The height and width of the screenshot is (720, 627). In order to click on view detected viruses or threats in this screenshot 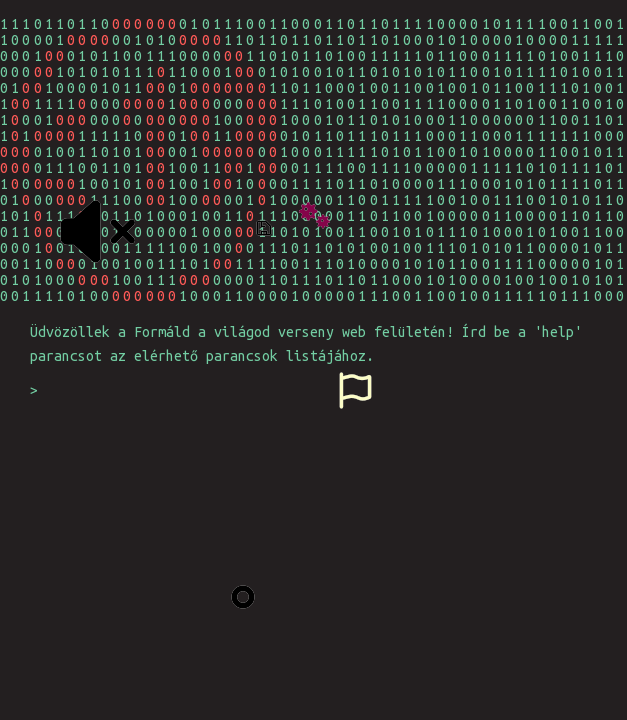, I will do `click(314, 214)`.